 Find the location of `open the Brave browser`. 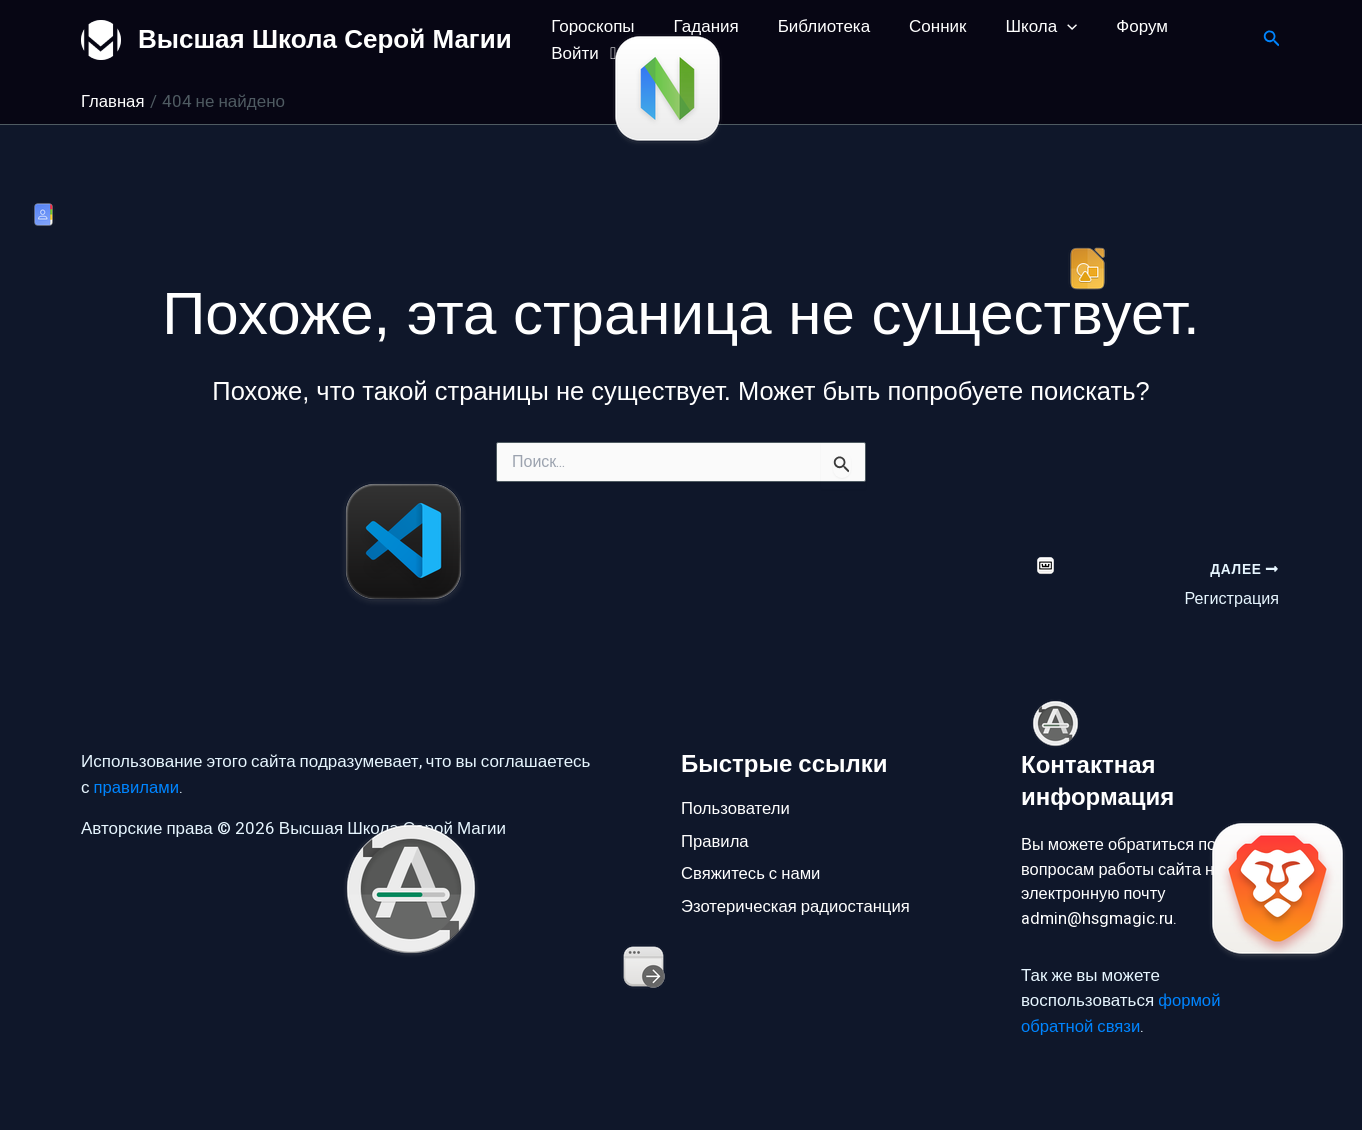

open the Brave browser is located at coordinates (1277, 888).